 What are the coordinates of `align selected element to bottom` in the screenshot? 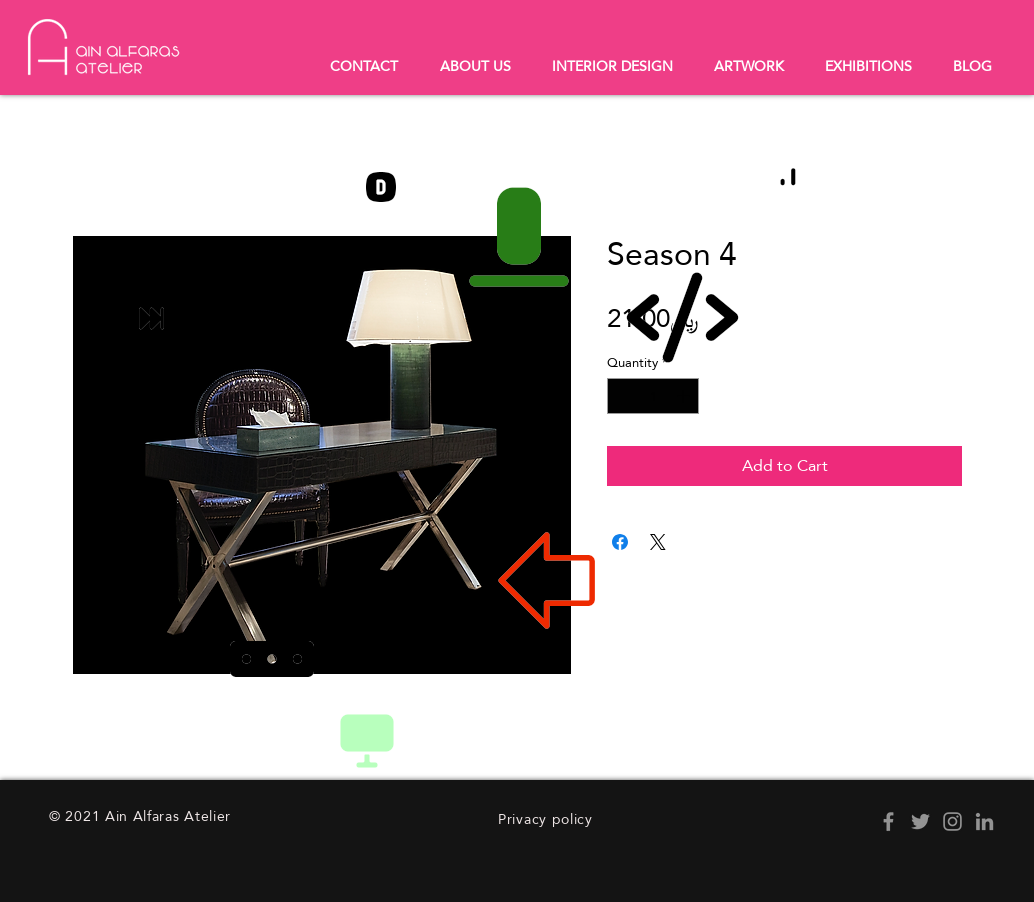 It's located at (519, 237).